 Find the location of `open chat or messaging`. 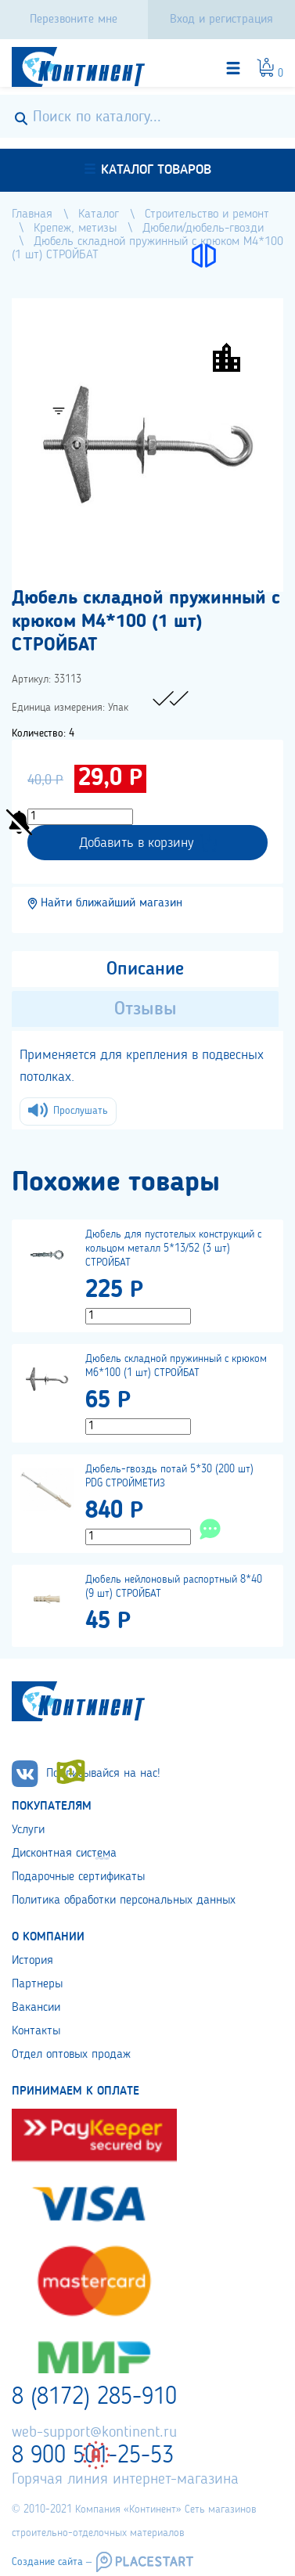

open chat or messaging is located at coordinates (210, 1529).